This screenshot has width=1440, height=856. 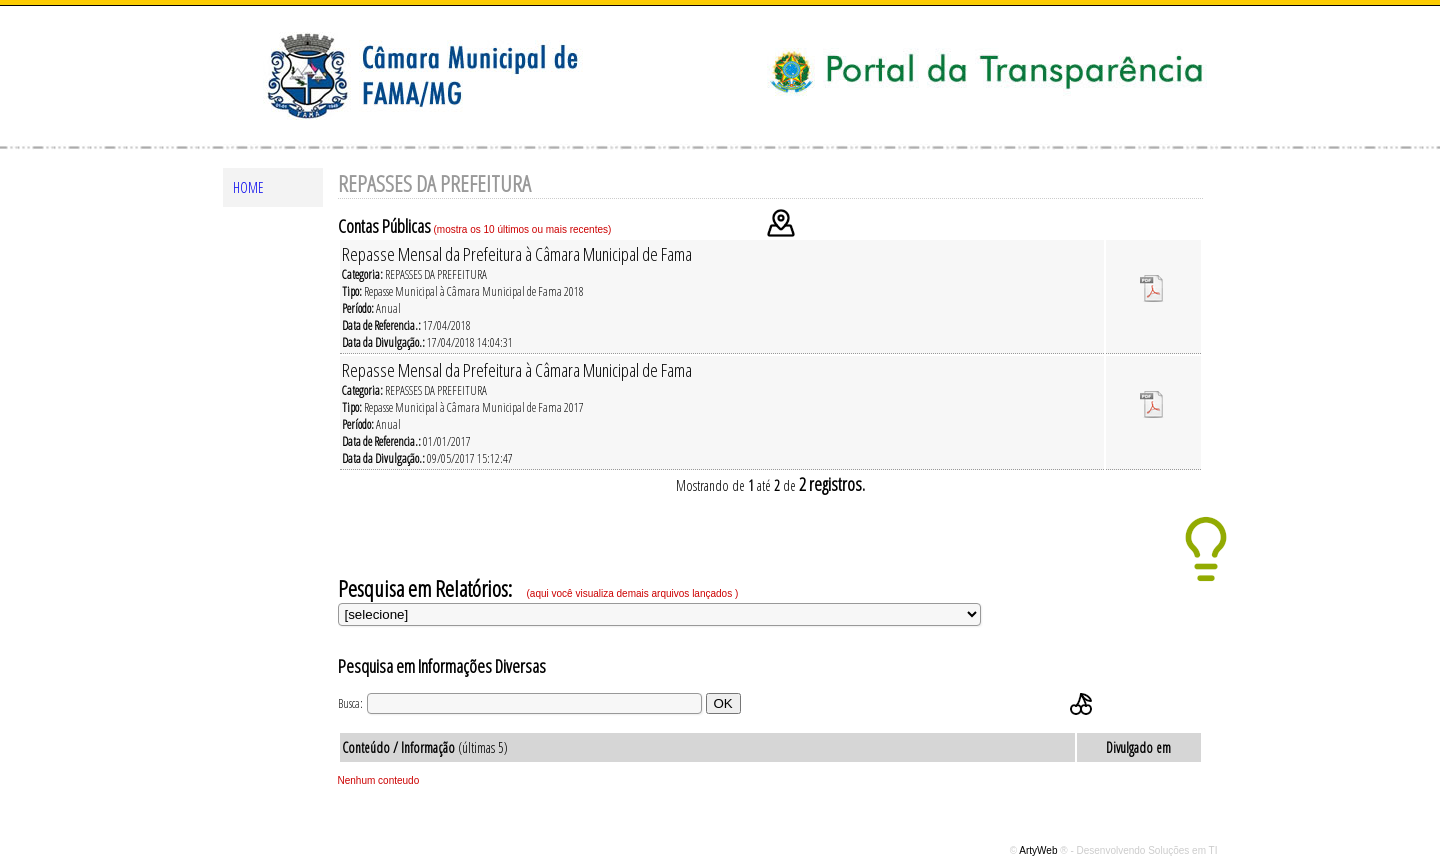 I want to click on view tips or helpful suggestions, so click(x=1206, y=549).